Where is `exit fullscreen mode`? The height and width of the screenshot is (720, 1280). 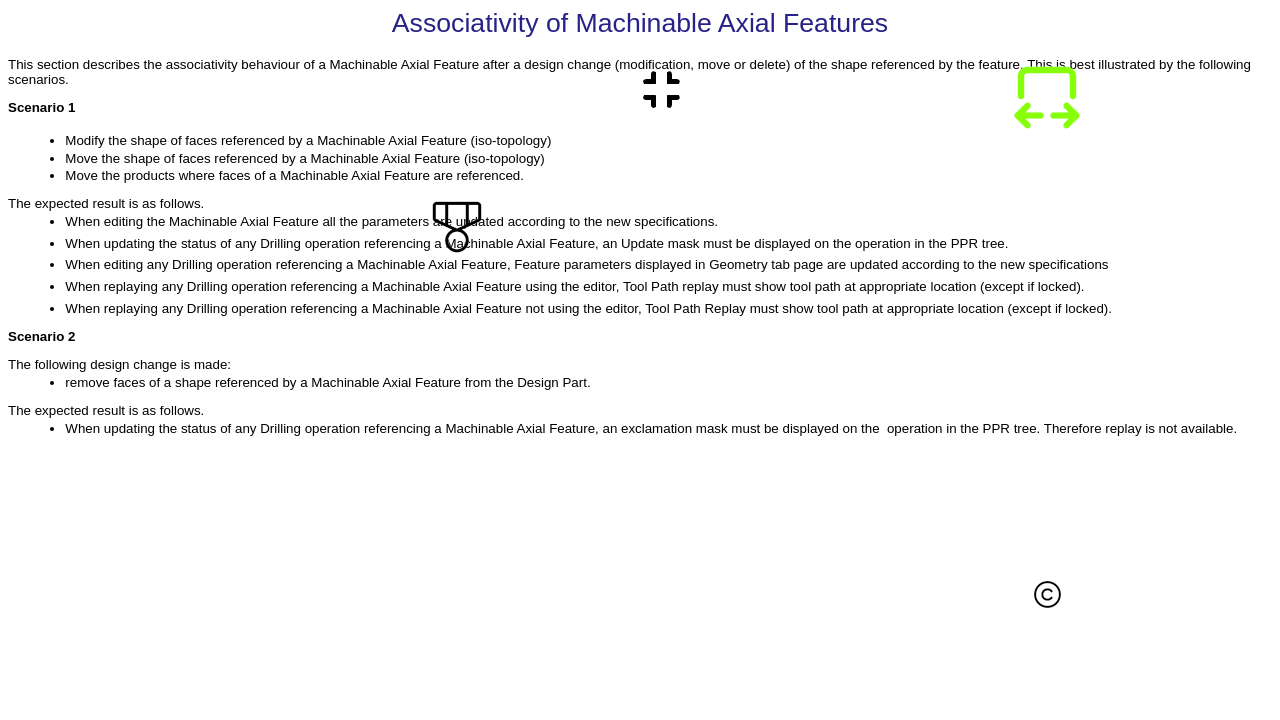 exit fullscreen mode is located at coordinates (661, 89).